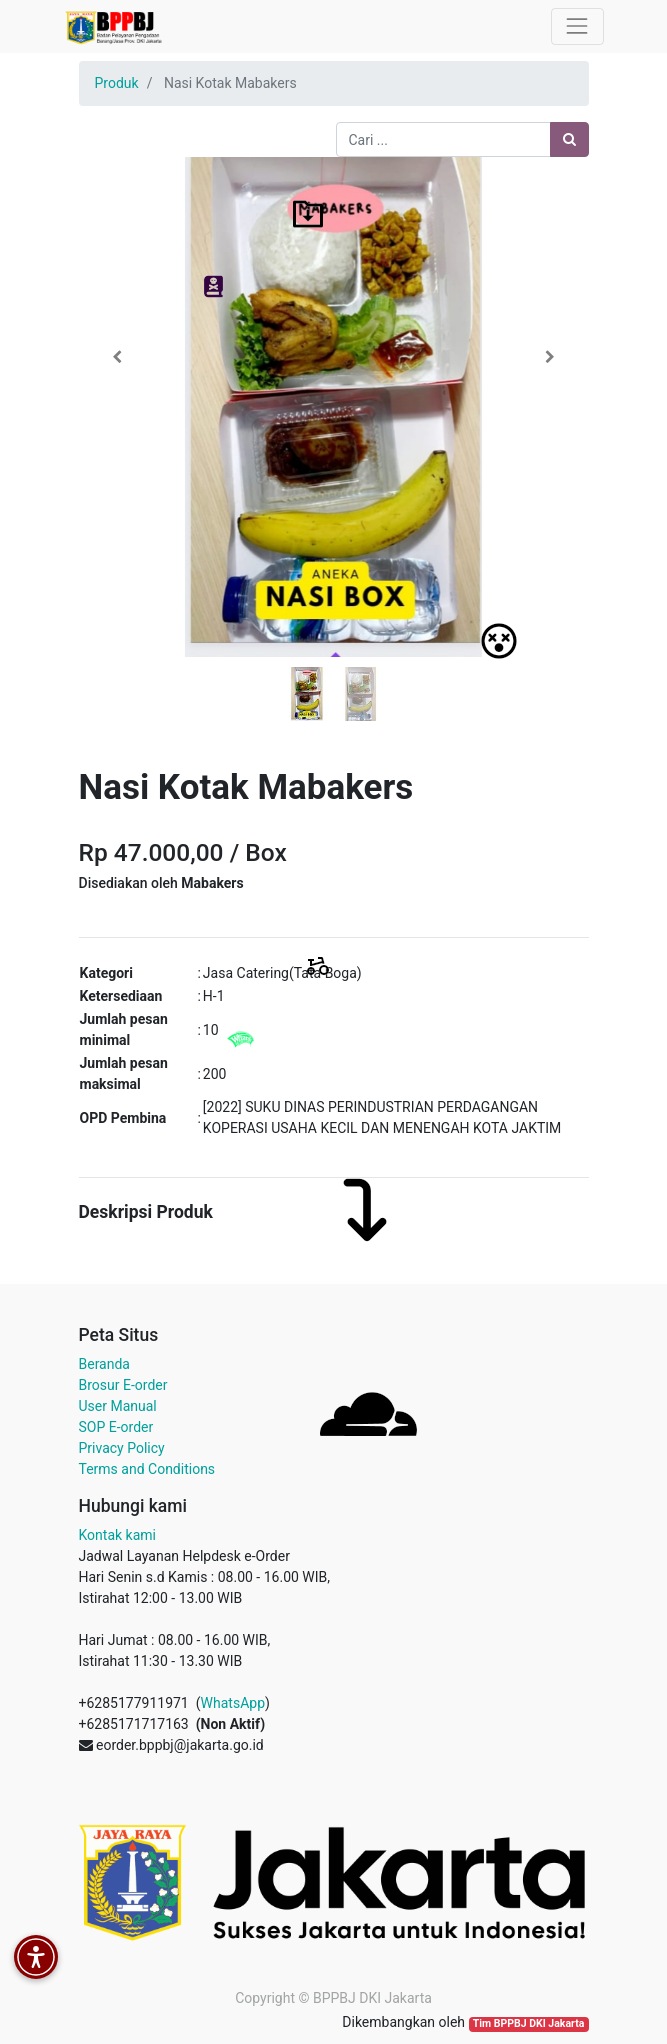 The width and height of the screenshot is (667, 2044). Describe the element at coordinates (240, 1039) in the screenshot. I see `wizards of the coast company logo` at that location.